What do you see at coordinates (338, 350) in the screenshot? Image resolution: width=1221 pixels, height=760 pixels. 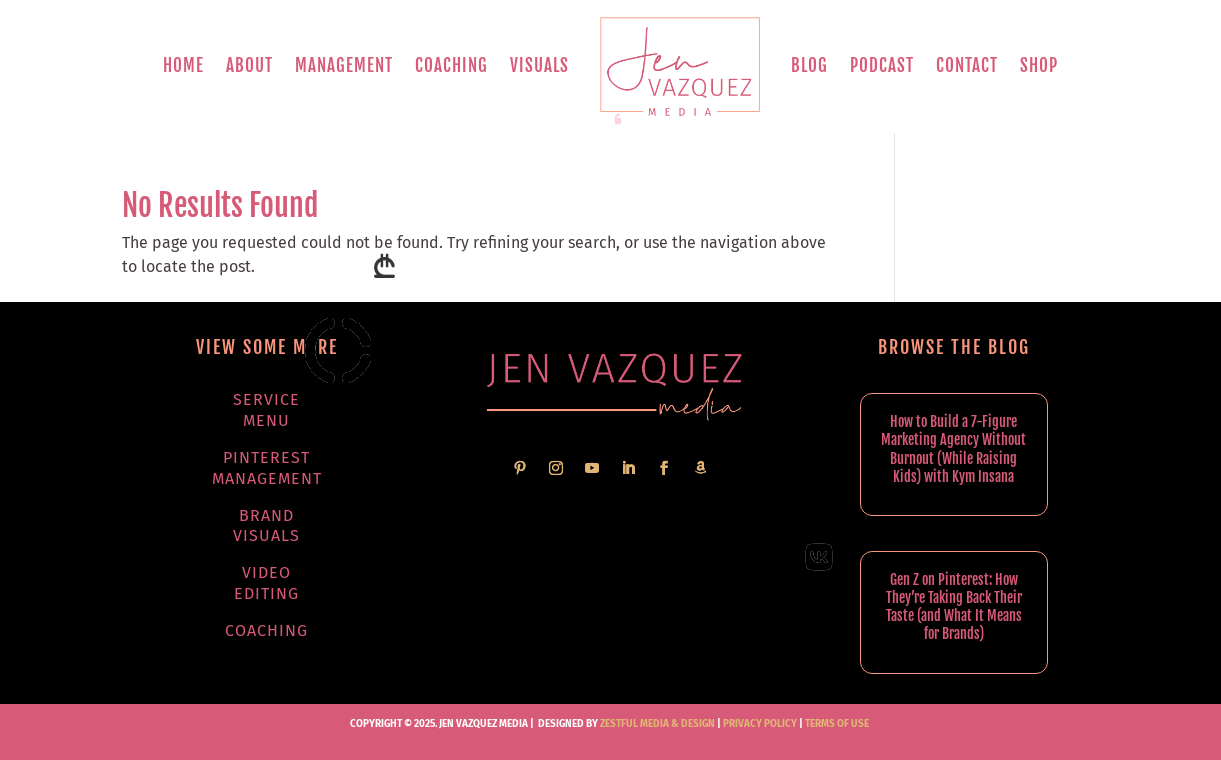 I see `loading or processing in progress` at bounding box center [338, 350].